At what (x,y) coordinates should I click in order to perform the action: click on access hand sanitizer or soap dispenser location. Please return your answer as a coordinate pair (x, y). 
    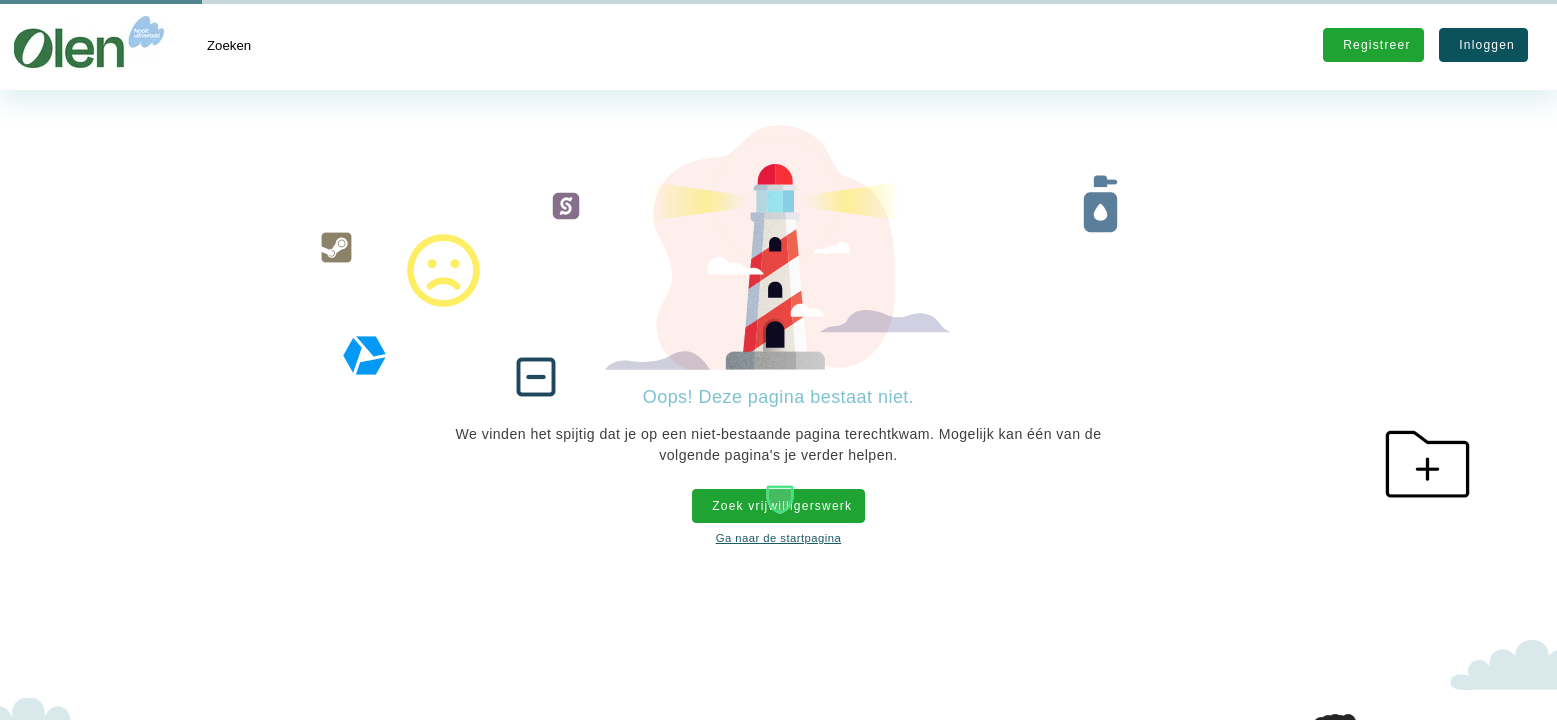
    Looking at the image, I should click on (1100, 205).